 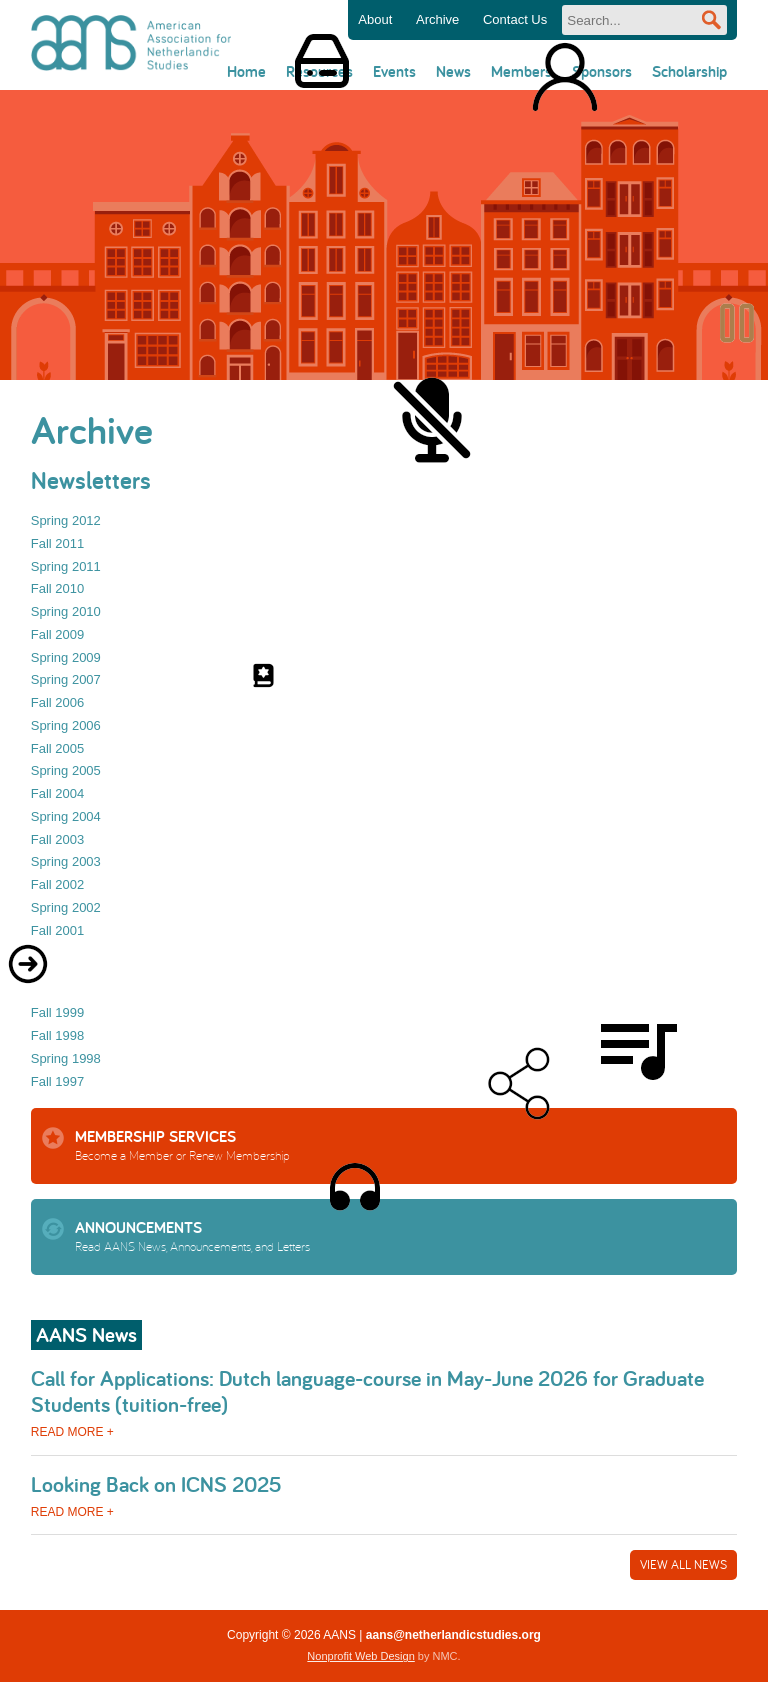 I want to click on pause media playback, so click(x=737, y=323).